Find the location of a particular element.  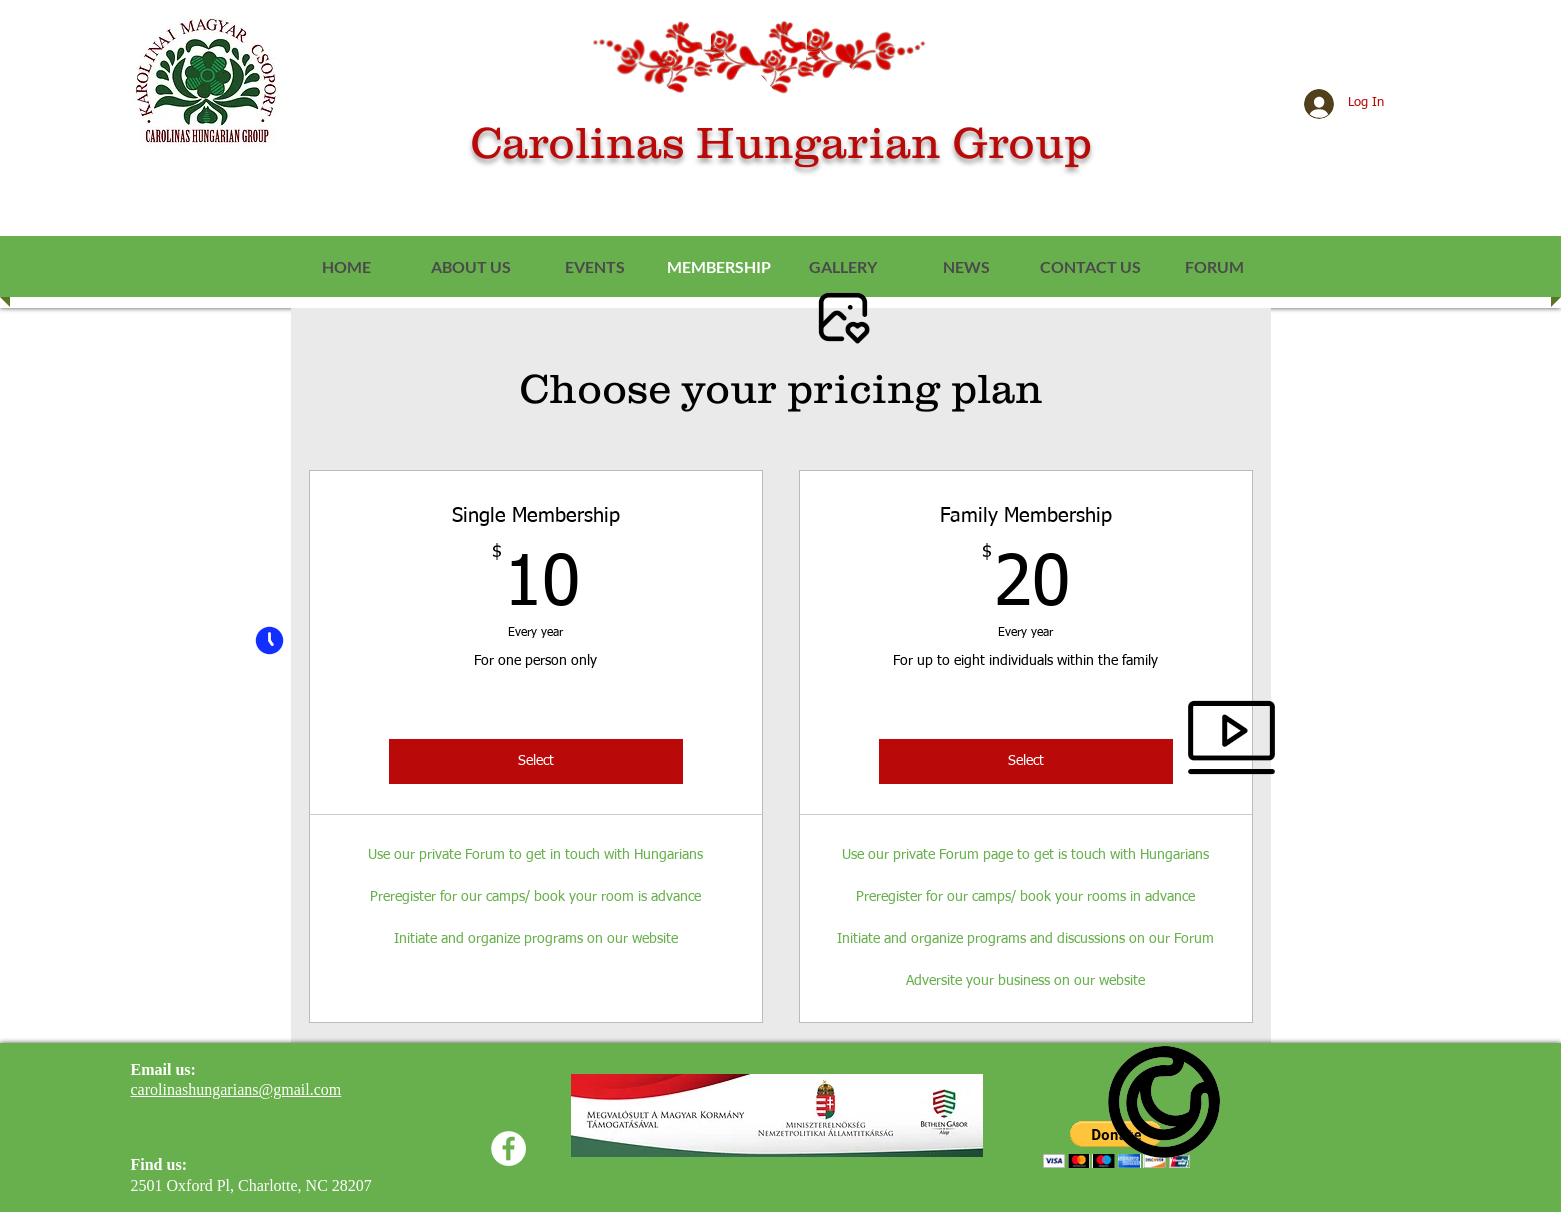

open Cinema 4D application is located at coordinates (1164, 1102).